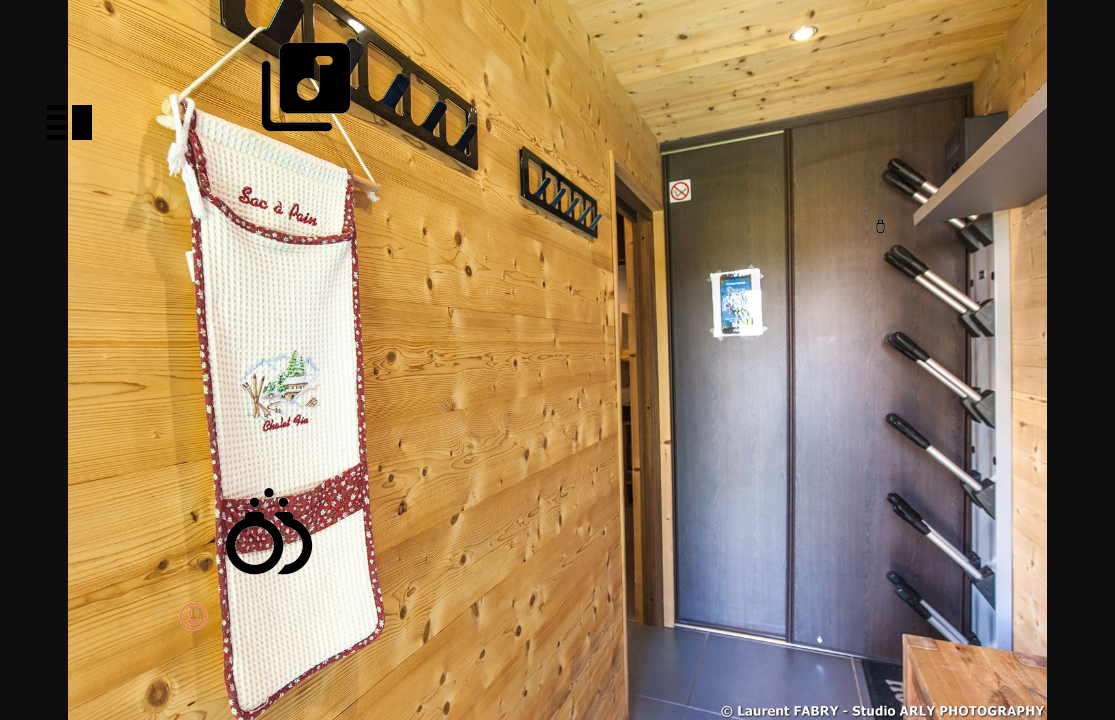 The image size is (1115, 720). What do you see at coordinates (306, 87) in the screenshot?
I see `access your music library` at bounding box center [306, 87].